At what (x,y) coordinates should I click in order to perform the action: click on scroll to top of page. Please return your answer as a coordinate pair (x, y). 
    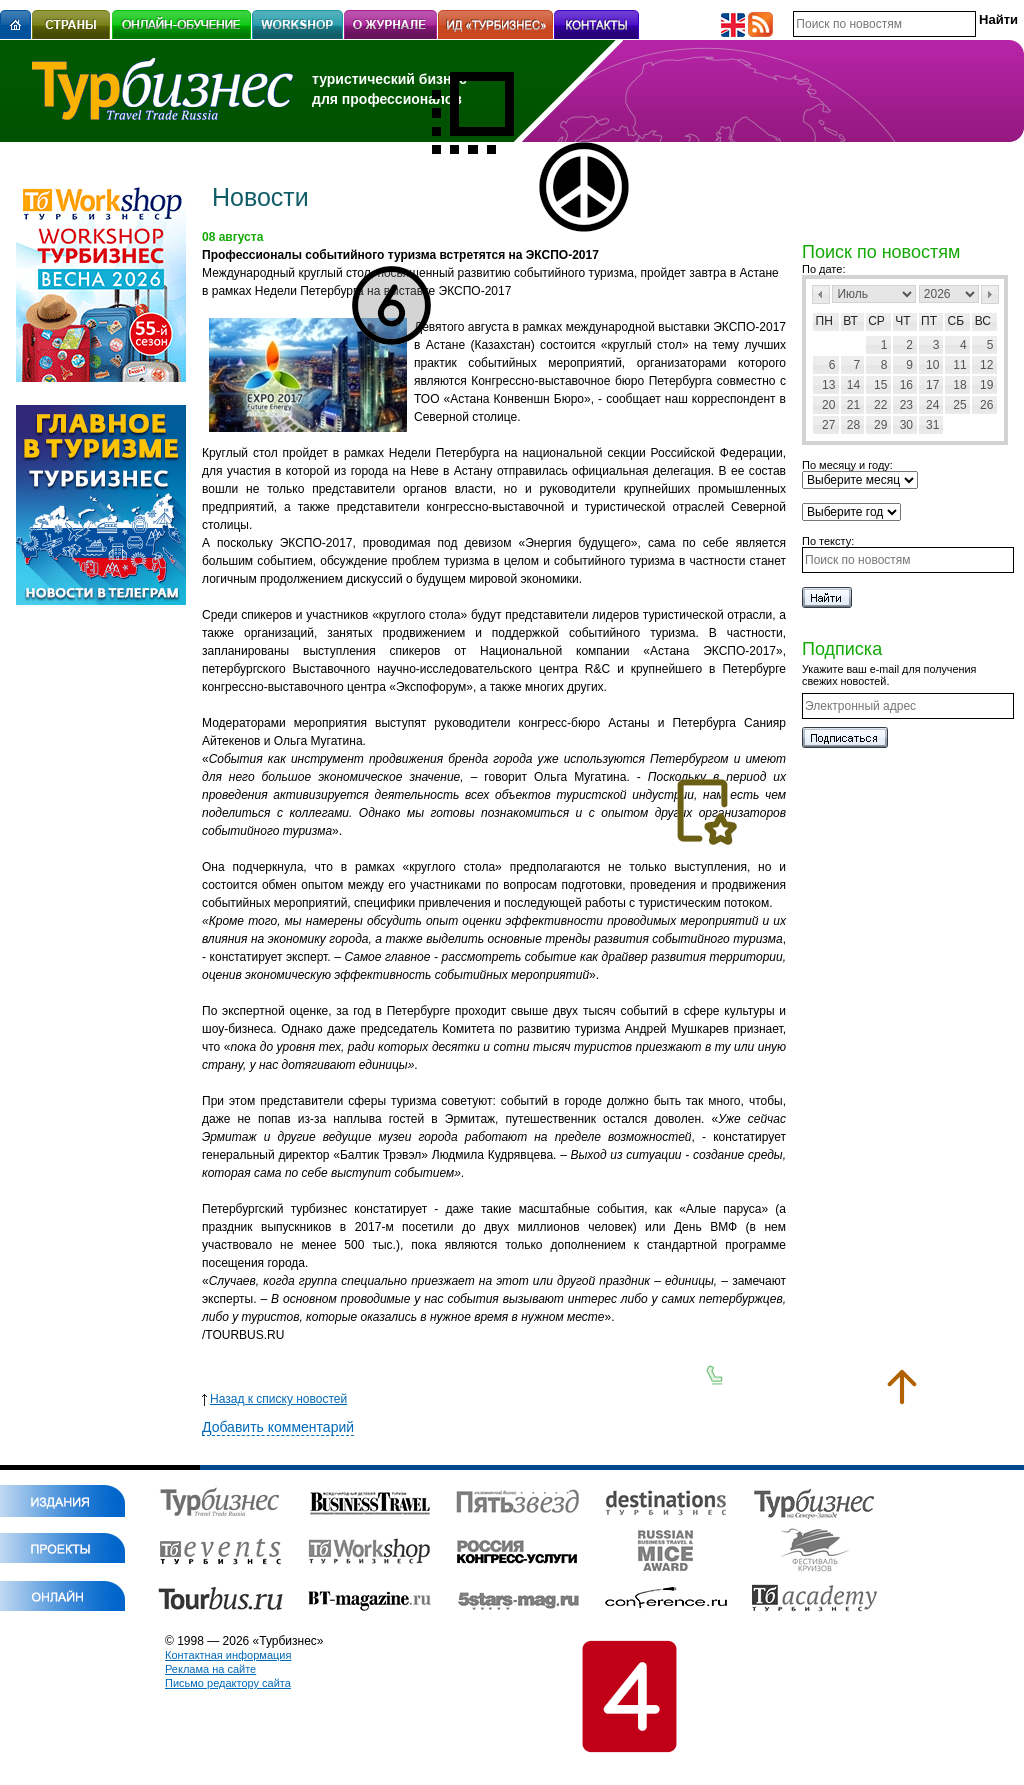
    Looking at the image, I should click on (902, 1387).